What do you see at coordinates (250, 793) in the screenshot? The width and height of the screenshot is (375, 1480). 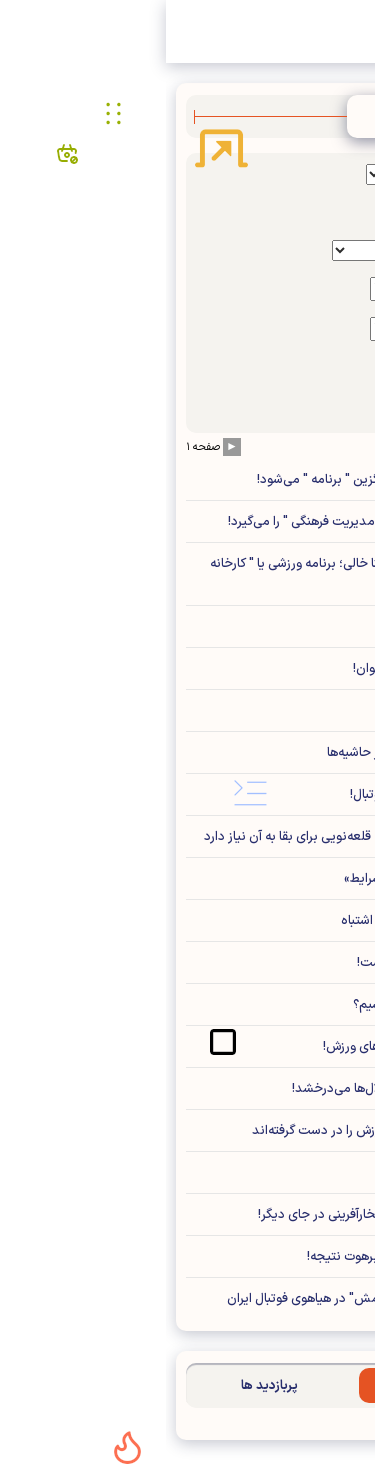 I see `increase text indentation` at bounding box center [250, 793].